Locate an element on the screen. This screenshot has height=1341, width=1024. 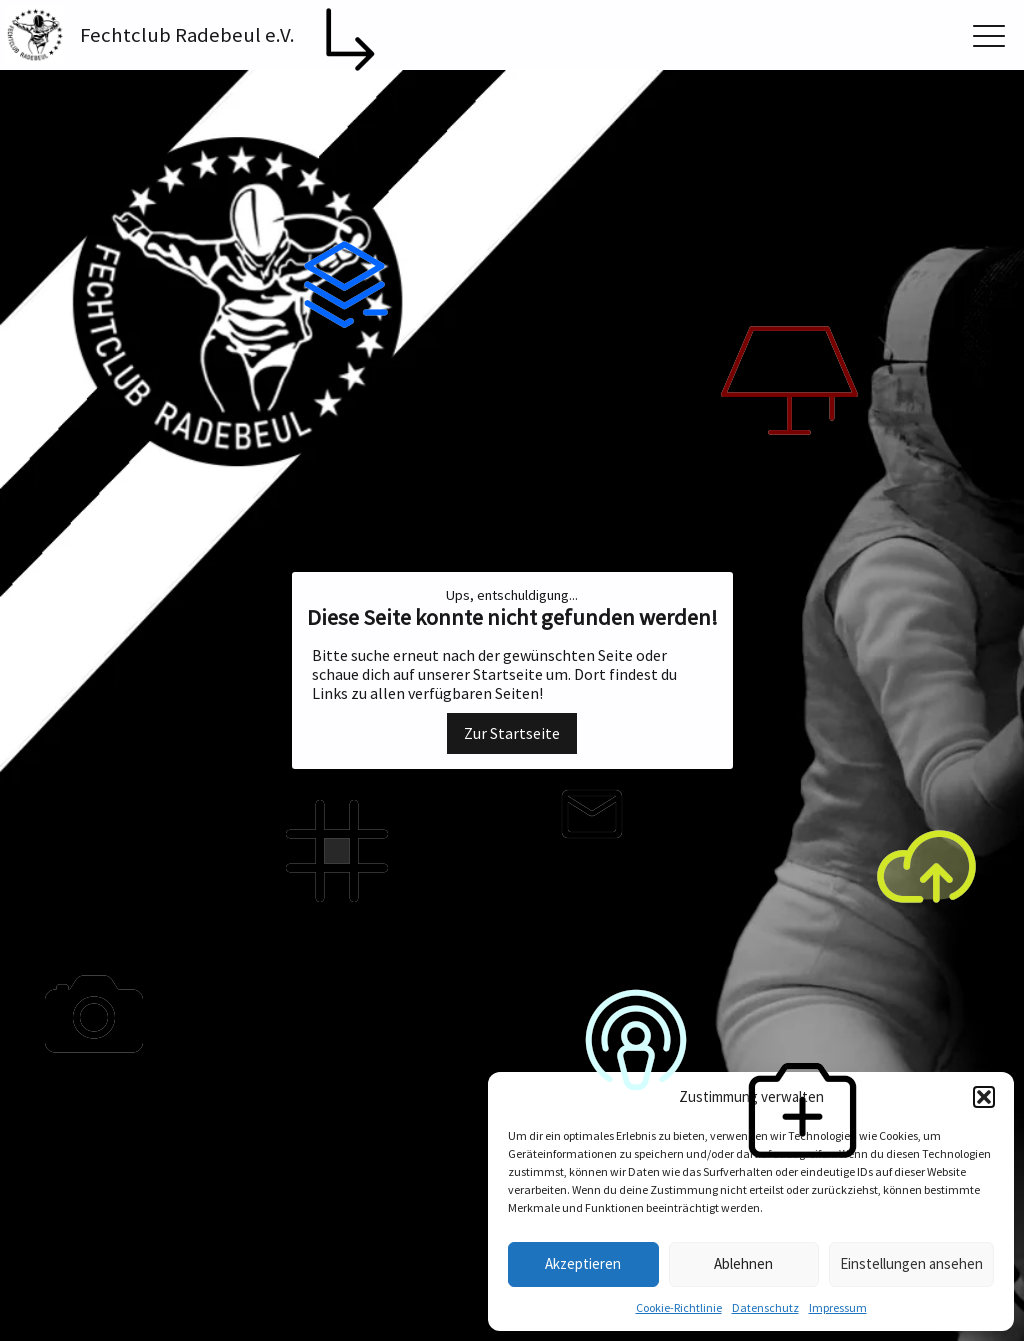
toggle desk lamp or reading light is located at coordinates (789, 380).